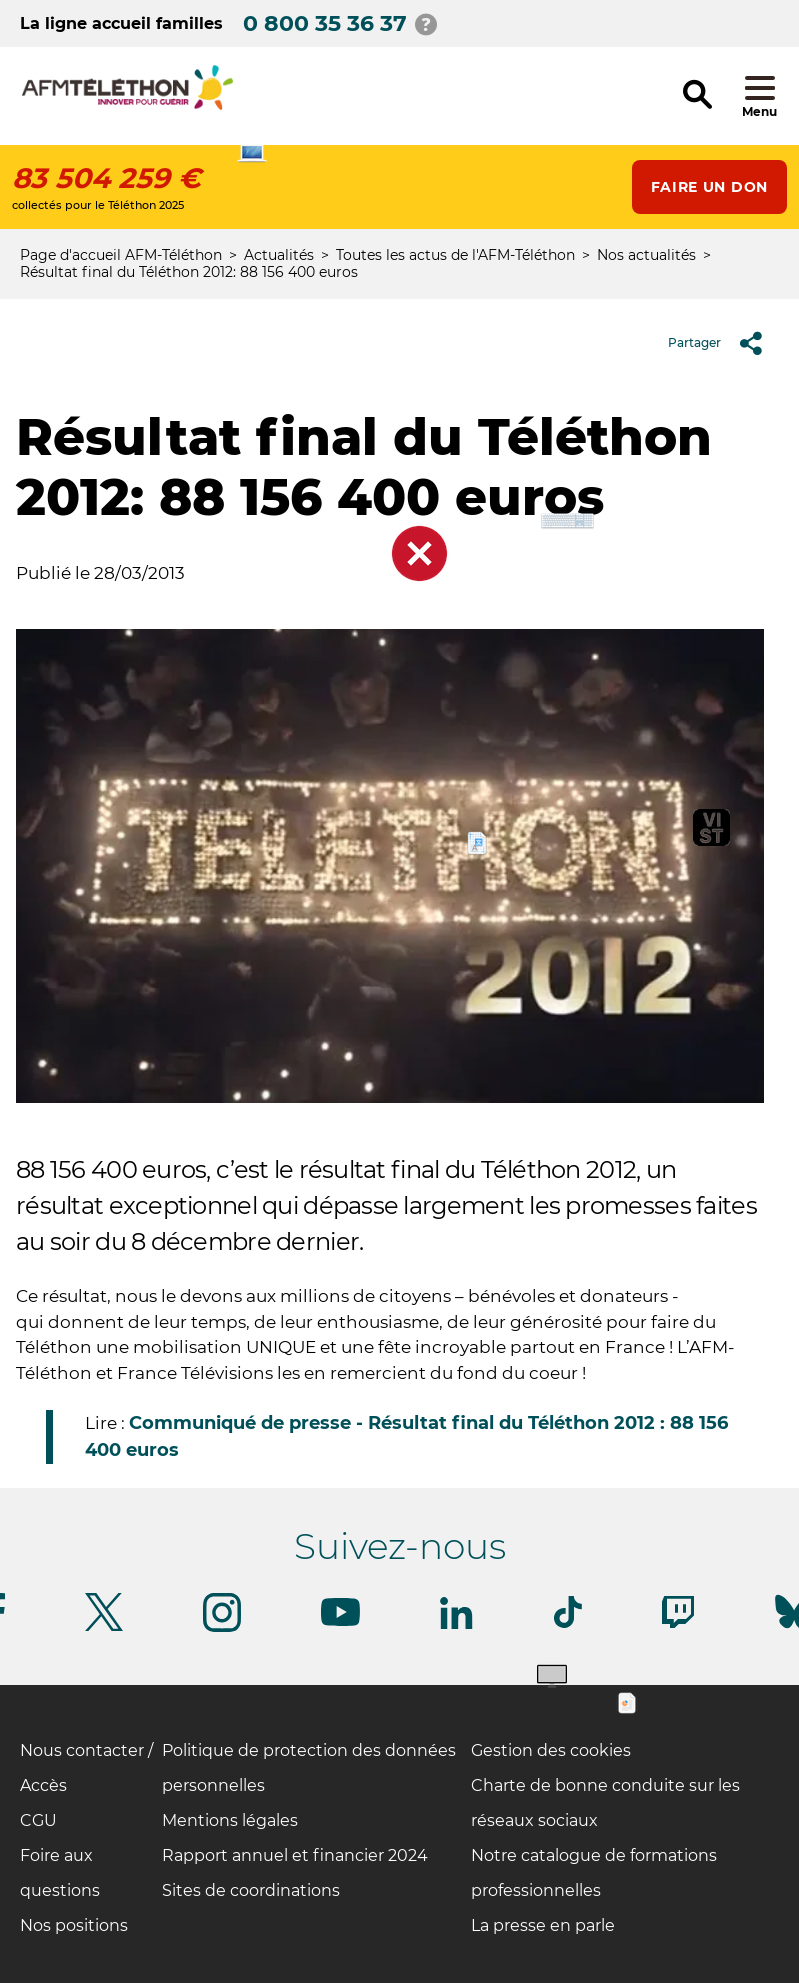  I want to click on vietnamese input method - simple telex keyboard, so click(711, 827).